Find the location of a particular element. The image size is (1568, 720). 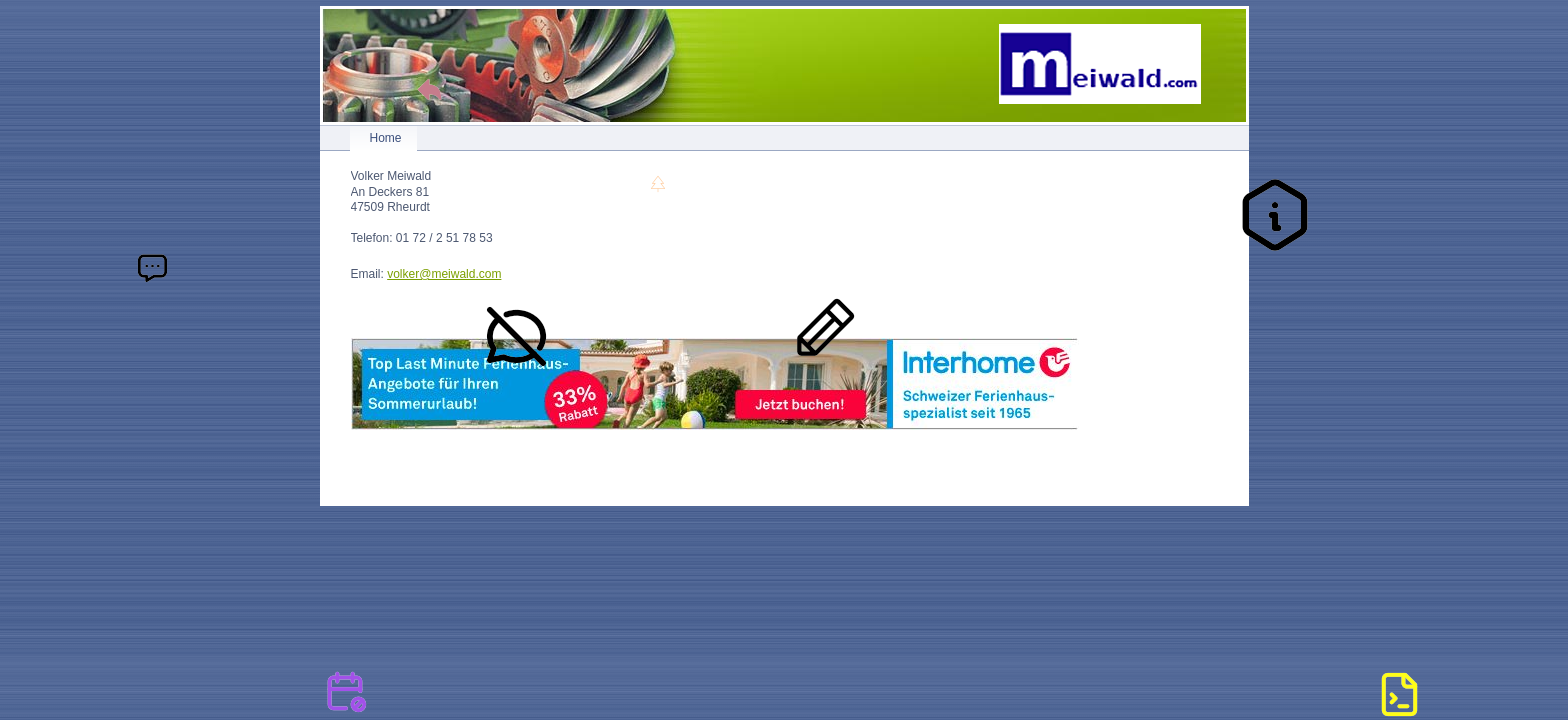

messaging is disabled or unavailable is located at coordinates (516, 336).